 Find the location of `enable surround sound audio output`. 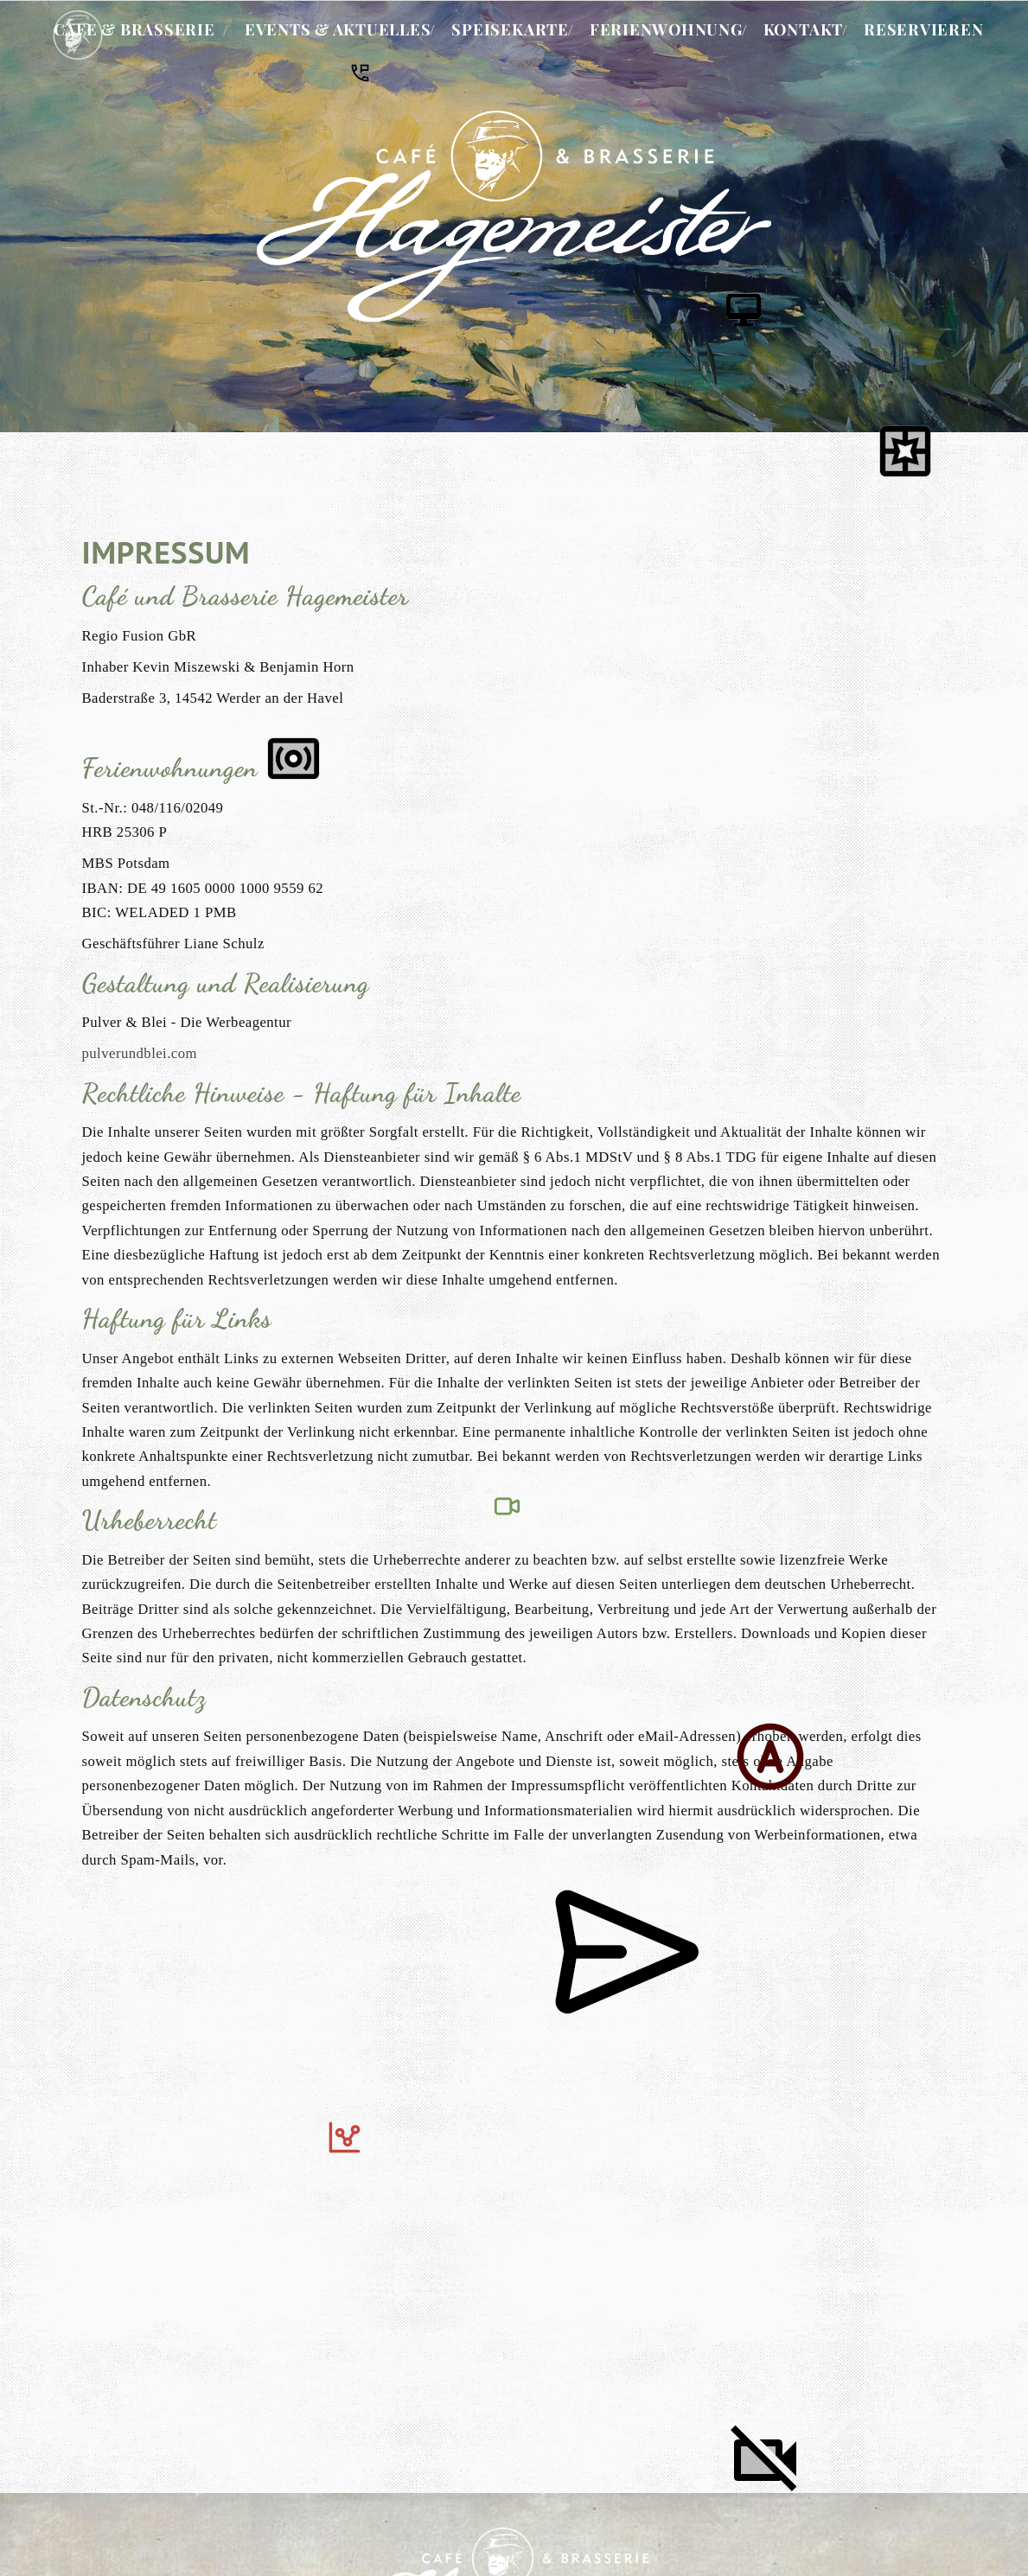

enable surround sound audio output is located at coordinates (293, 758).